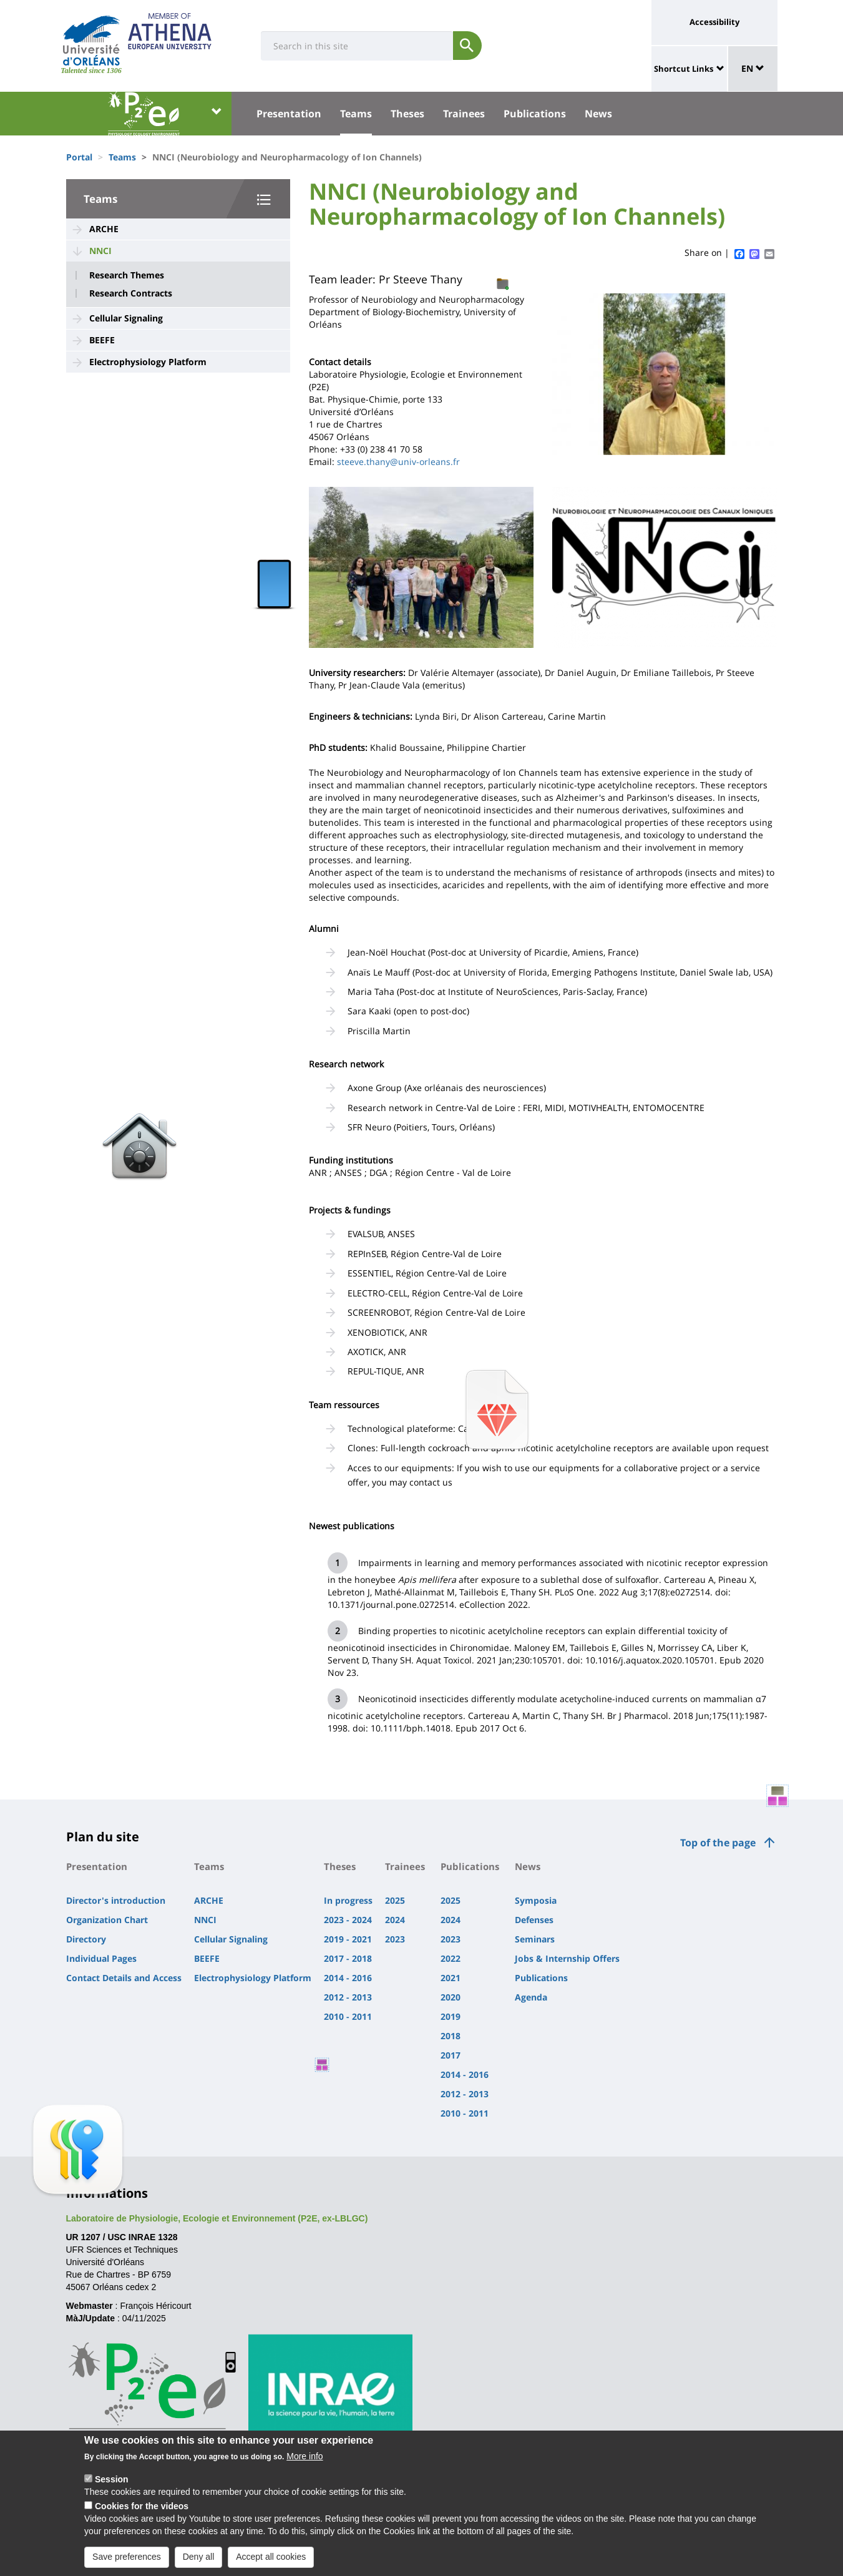  Describe the element at coordinates (502, 283) in the screenshot. I see `create a new folder` at that location.